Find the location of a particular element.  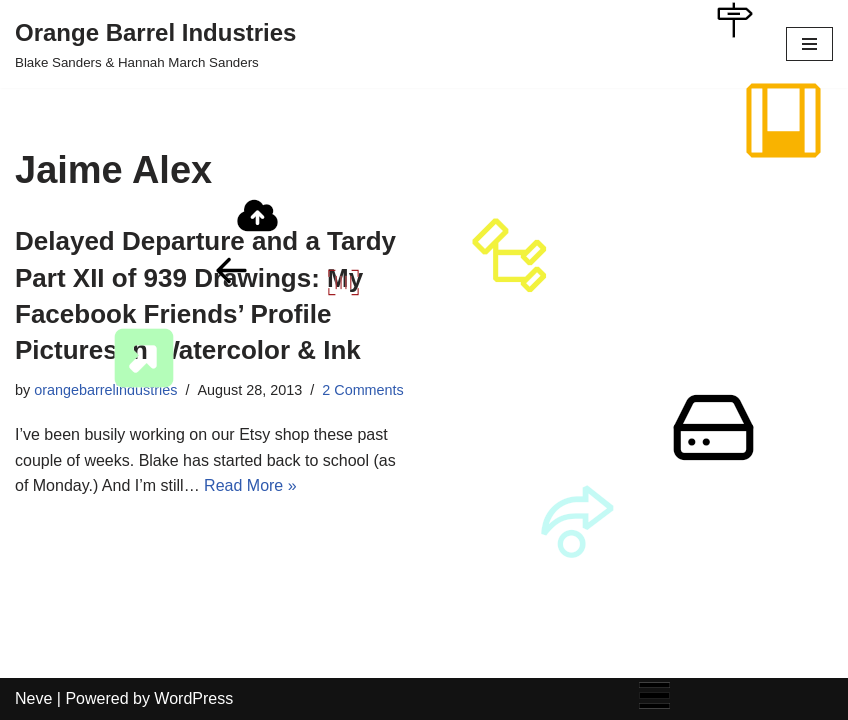

center the editor panel layout is located at coordinates (783, 120).